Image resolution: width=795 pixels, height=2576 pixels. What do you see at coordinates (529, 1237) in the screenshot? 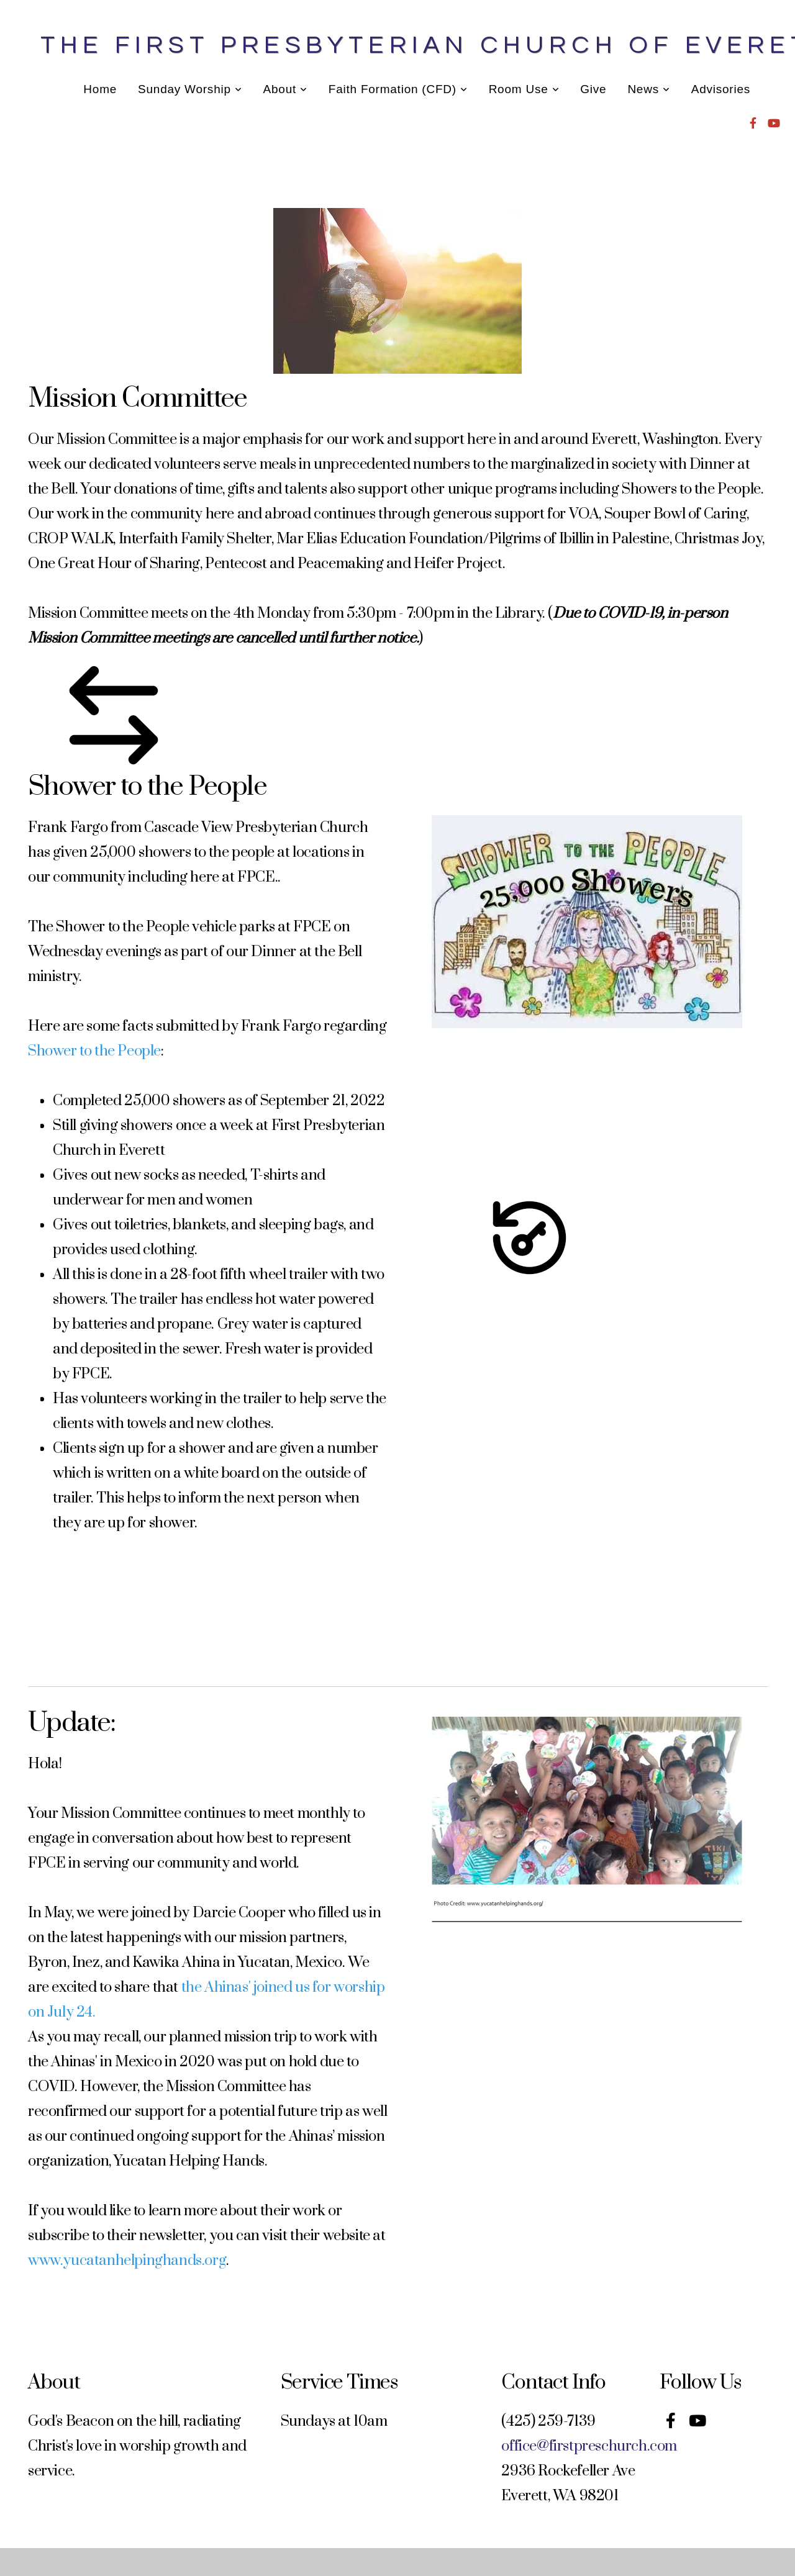
I see `rotate or reset encryption key` at bounding box center [529, 1237].